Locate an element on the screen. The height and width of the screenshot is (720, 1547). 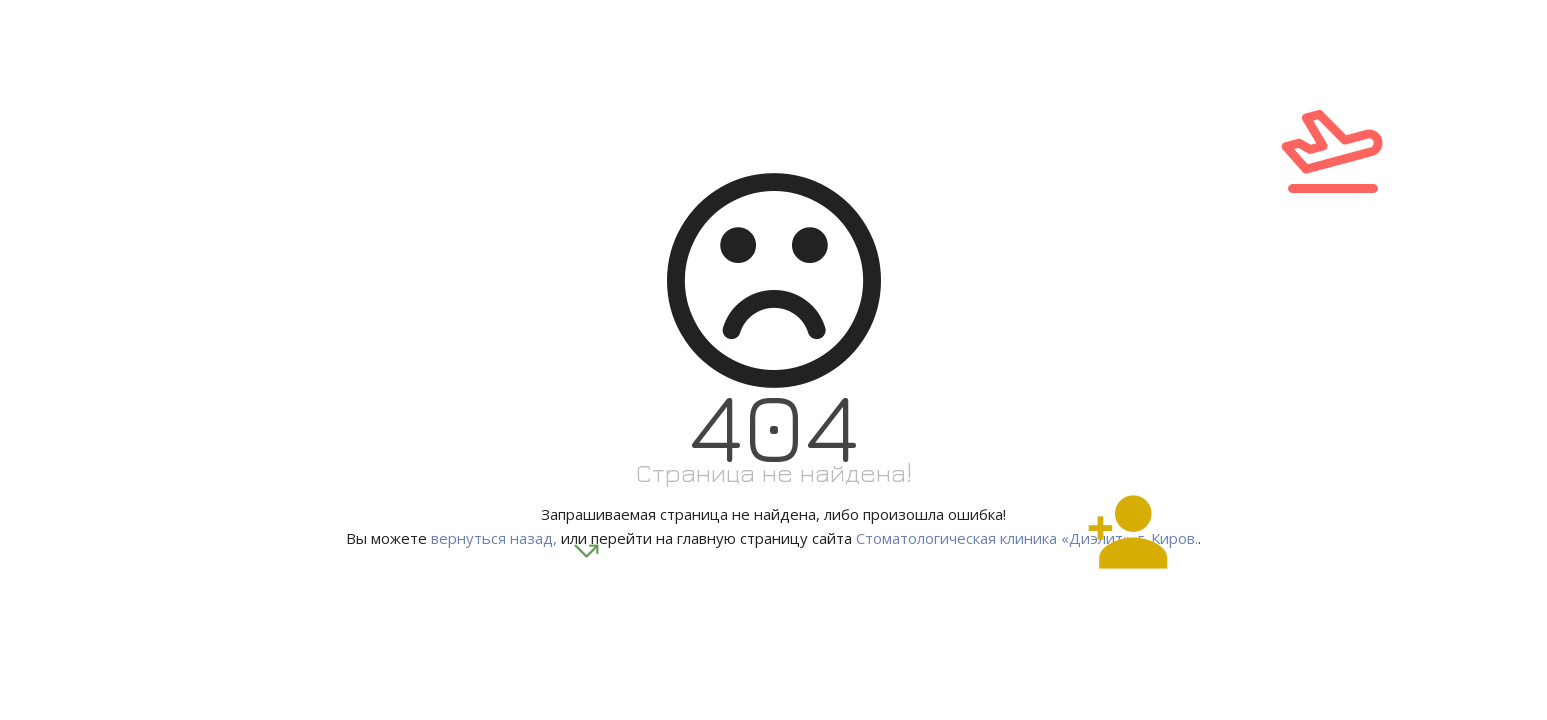
reply to a message or thread is located at coordinates (586, 550).